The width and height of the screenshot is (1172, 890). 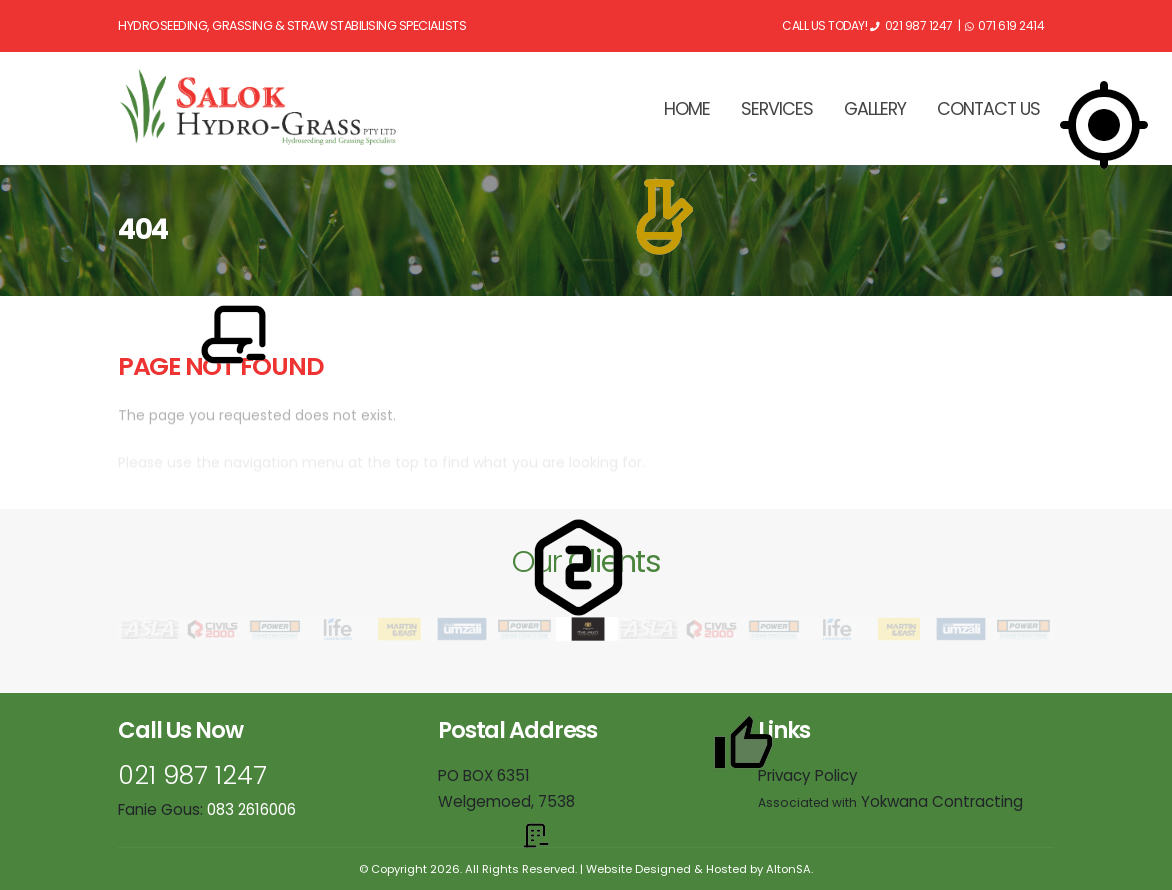 I want to click on step 2 in a multi-step process, so click(x=578, y=567).